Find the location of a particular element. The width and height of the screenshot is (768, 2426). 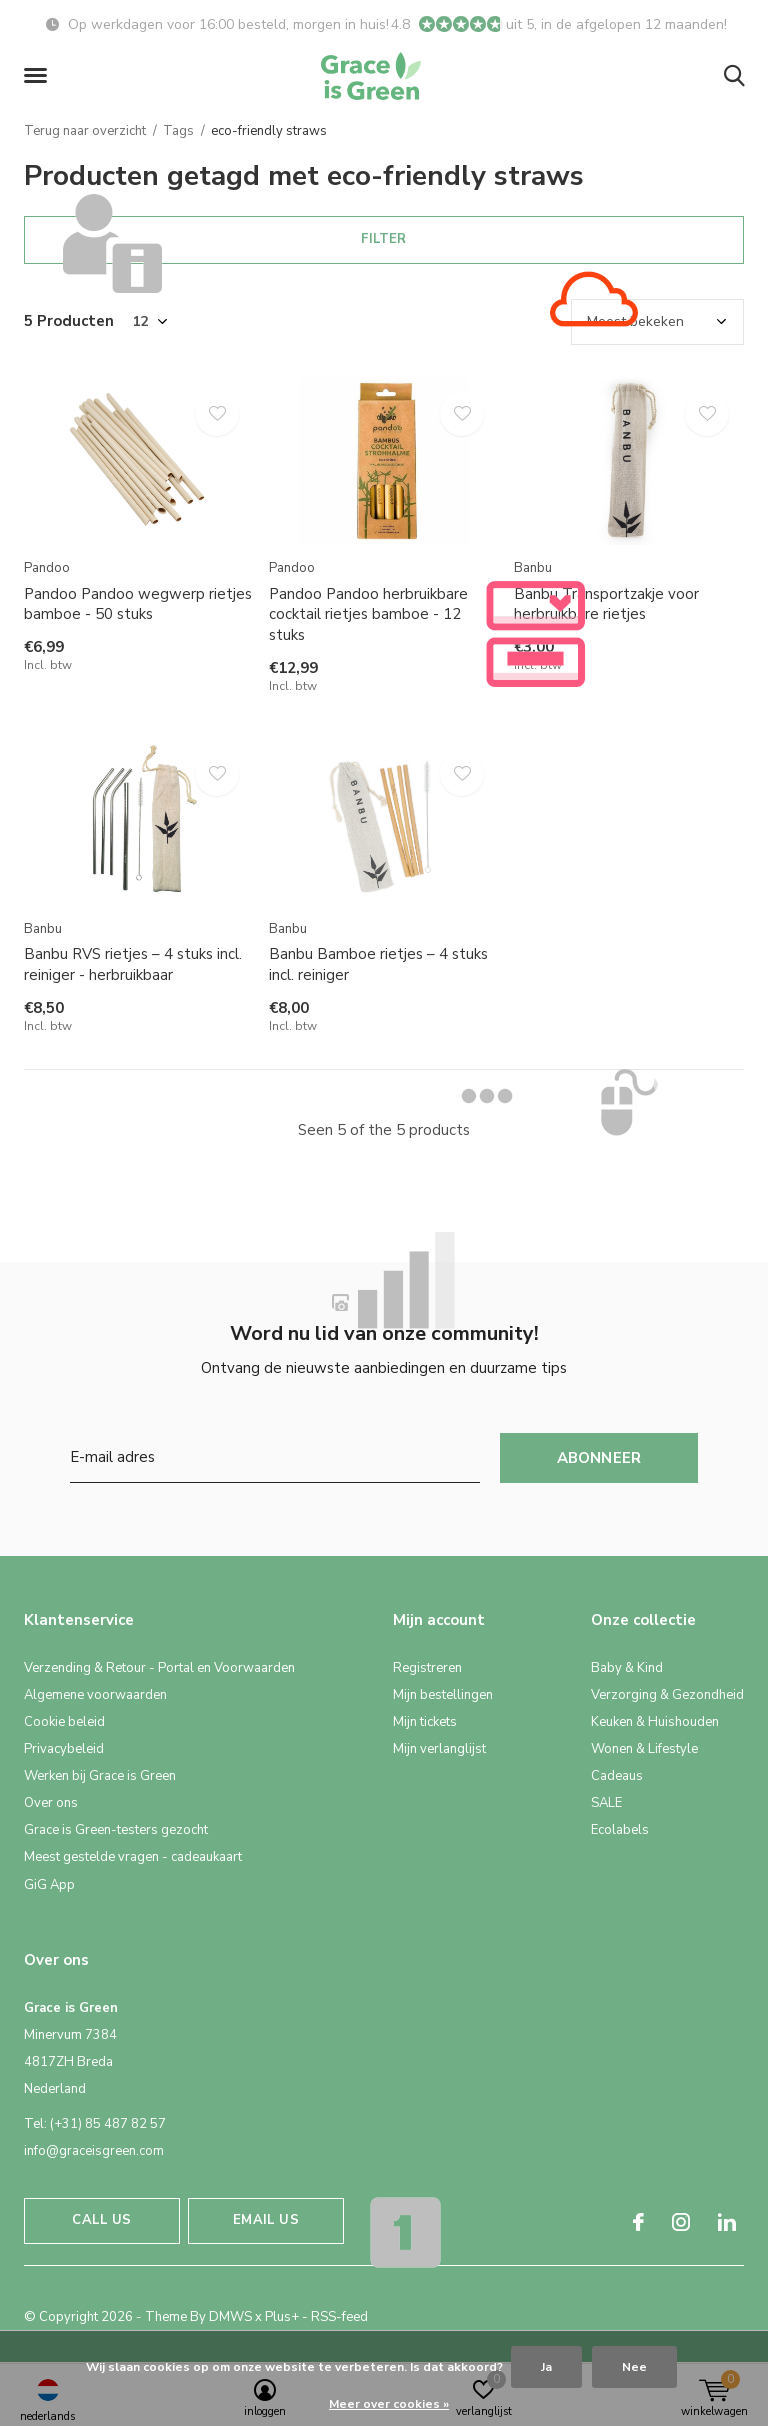

gtk widget factory demo application is located at coordinates (535, 630).